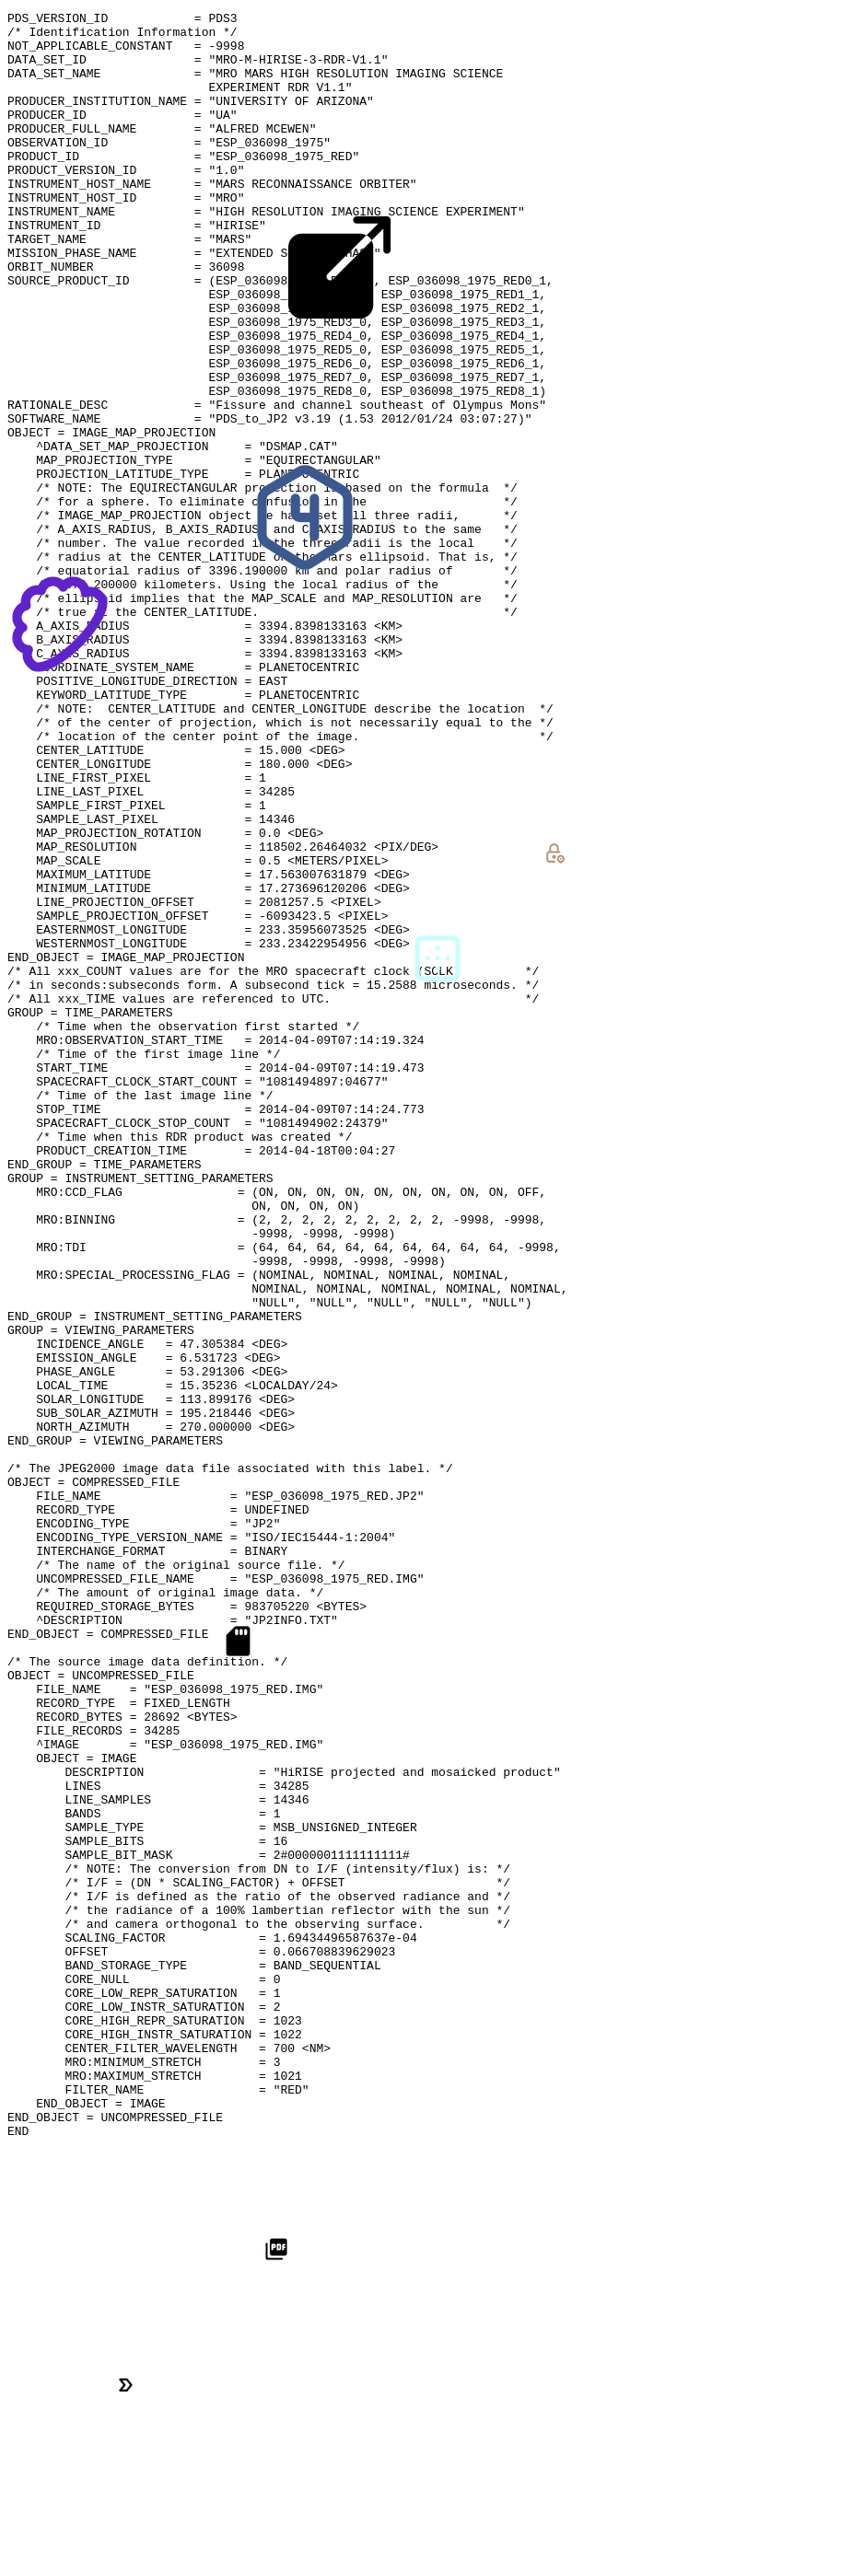 This screenshot has height=2576, width=852. I want to click on set a location-based lock or security trigger, so click(554, 853).